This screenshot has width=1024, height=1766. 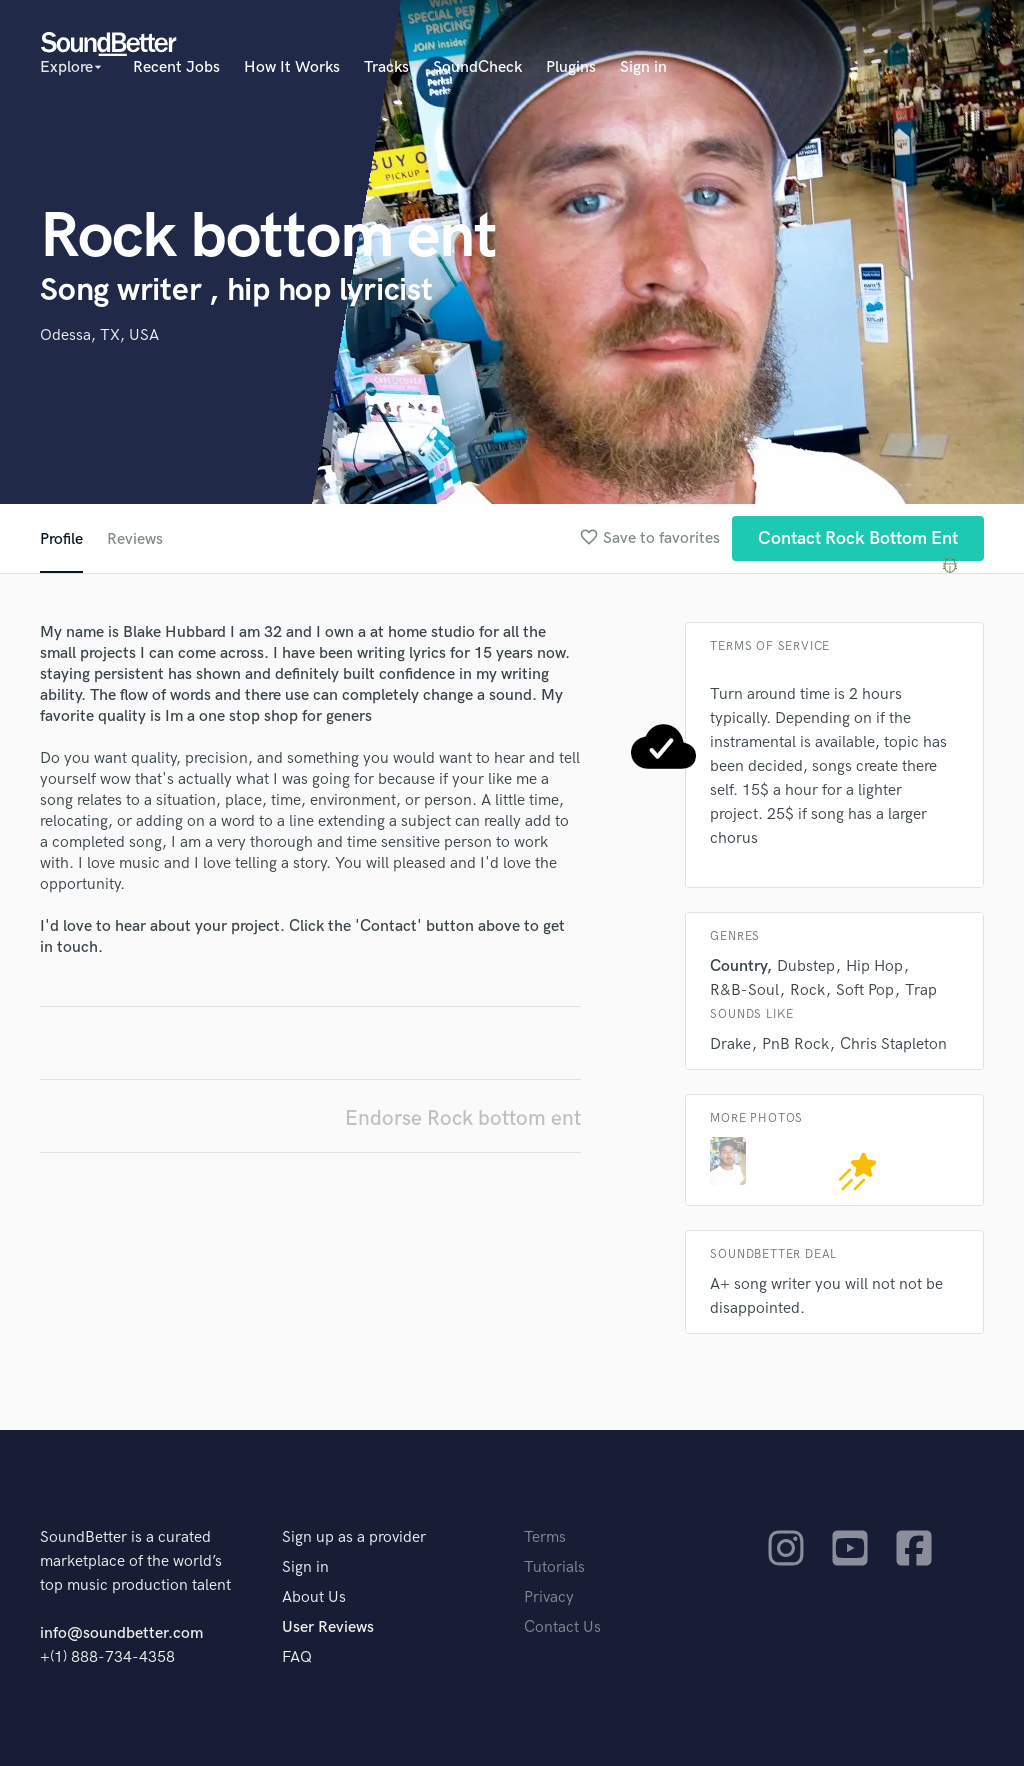 I want to click on report a bug or issue, so click(x=950, y=565).